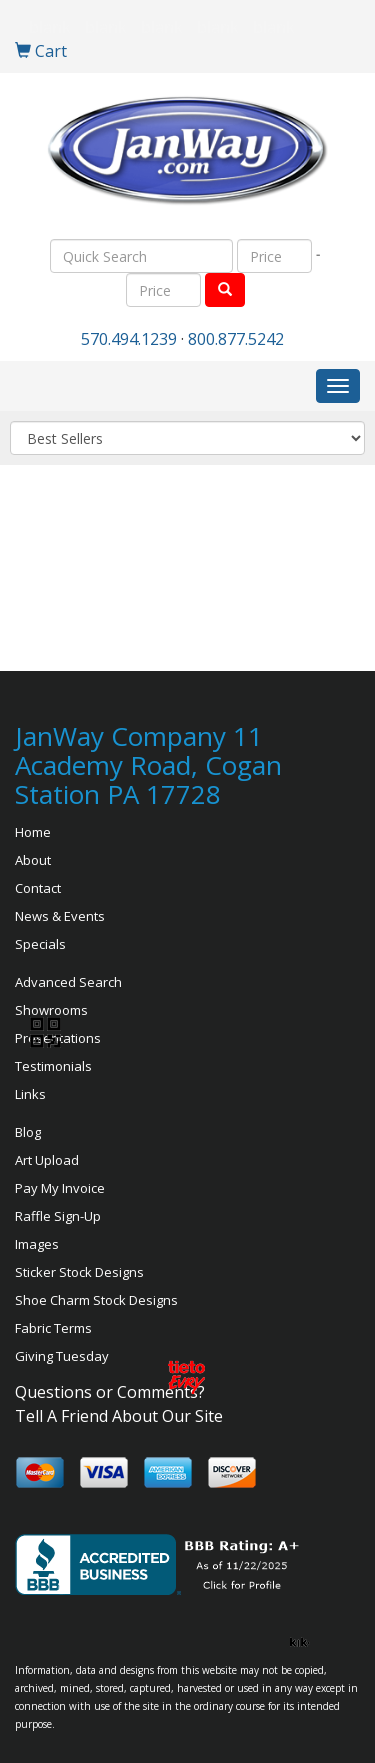 This screenshot has width=375, height=1763. Describe the element at coordinates (186, 1377) in the screenshot. I see `visit Tietoevry website or services` at that location.